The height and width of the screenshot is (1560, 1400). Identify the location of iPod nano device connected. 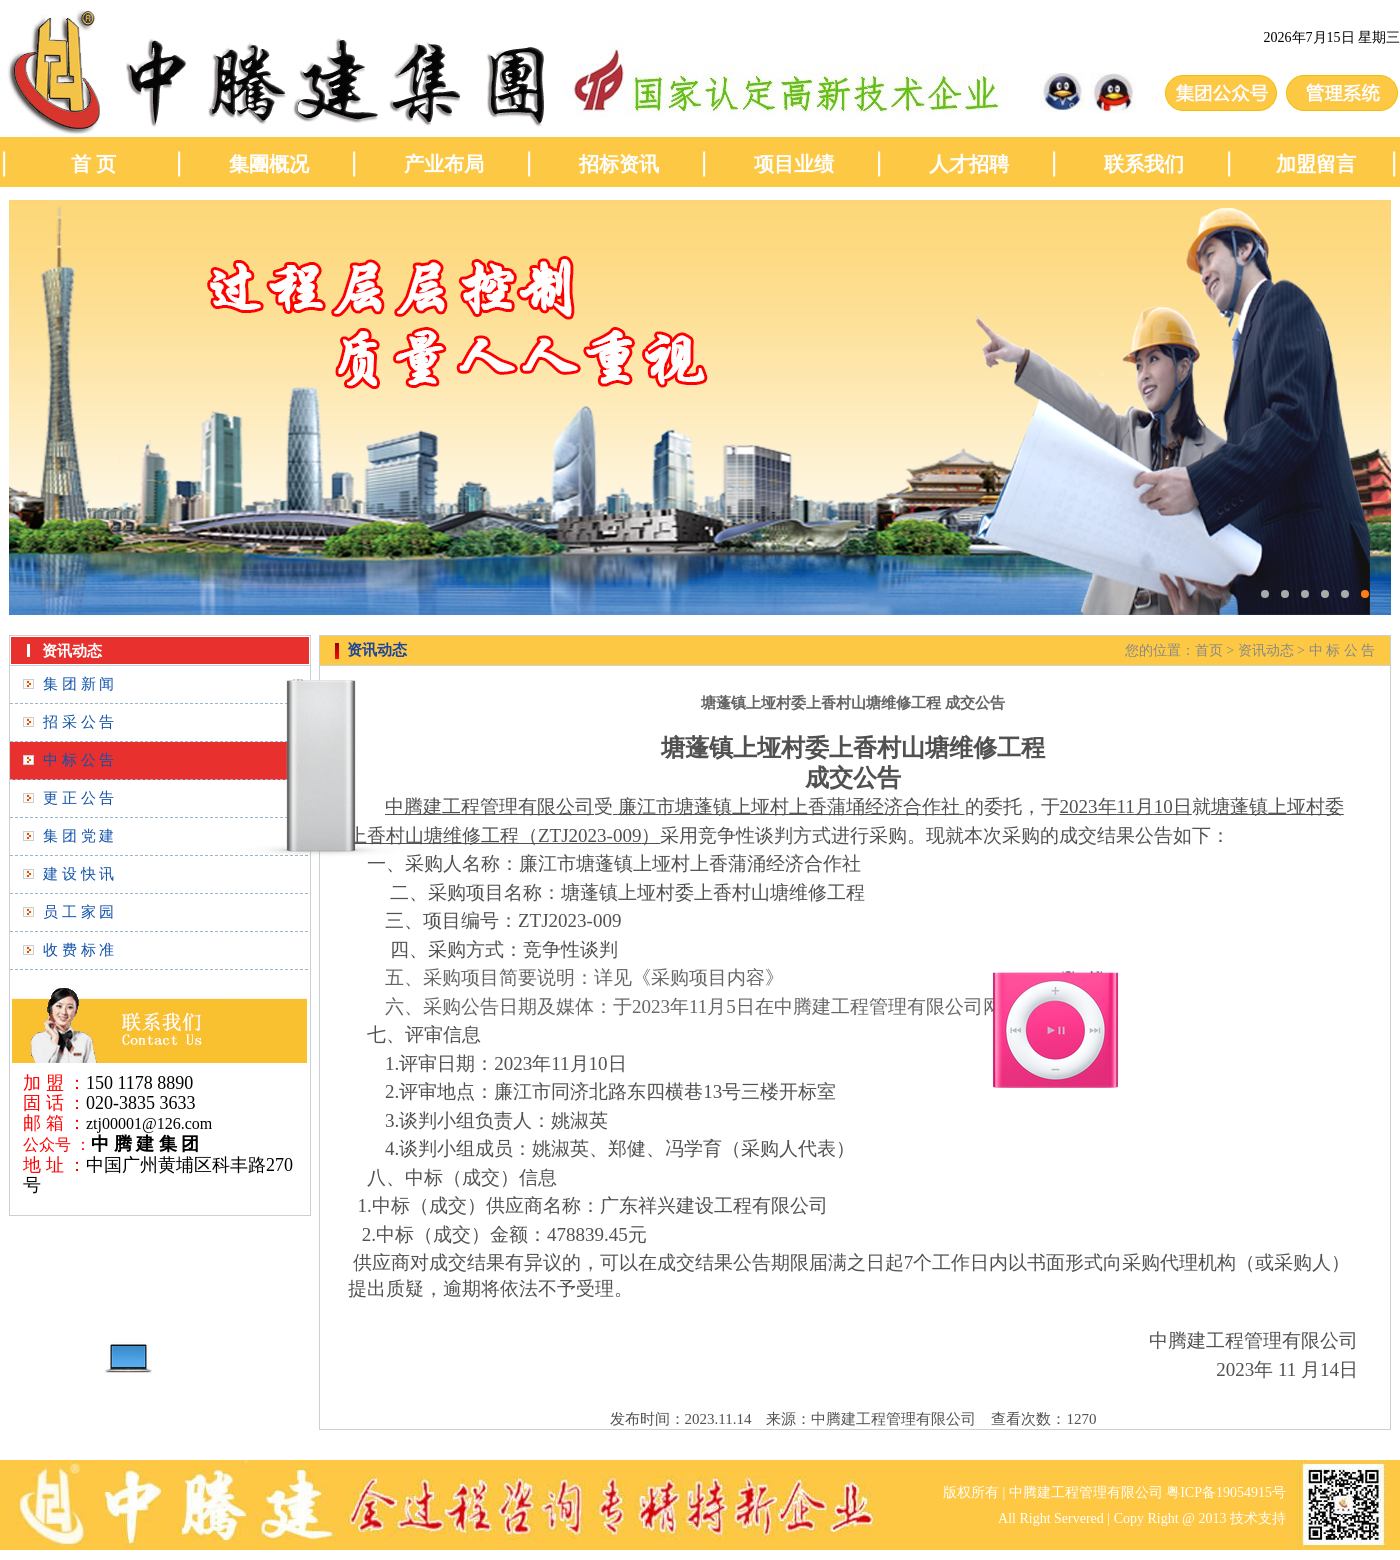
(321, 769).